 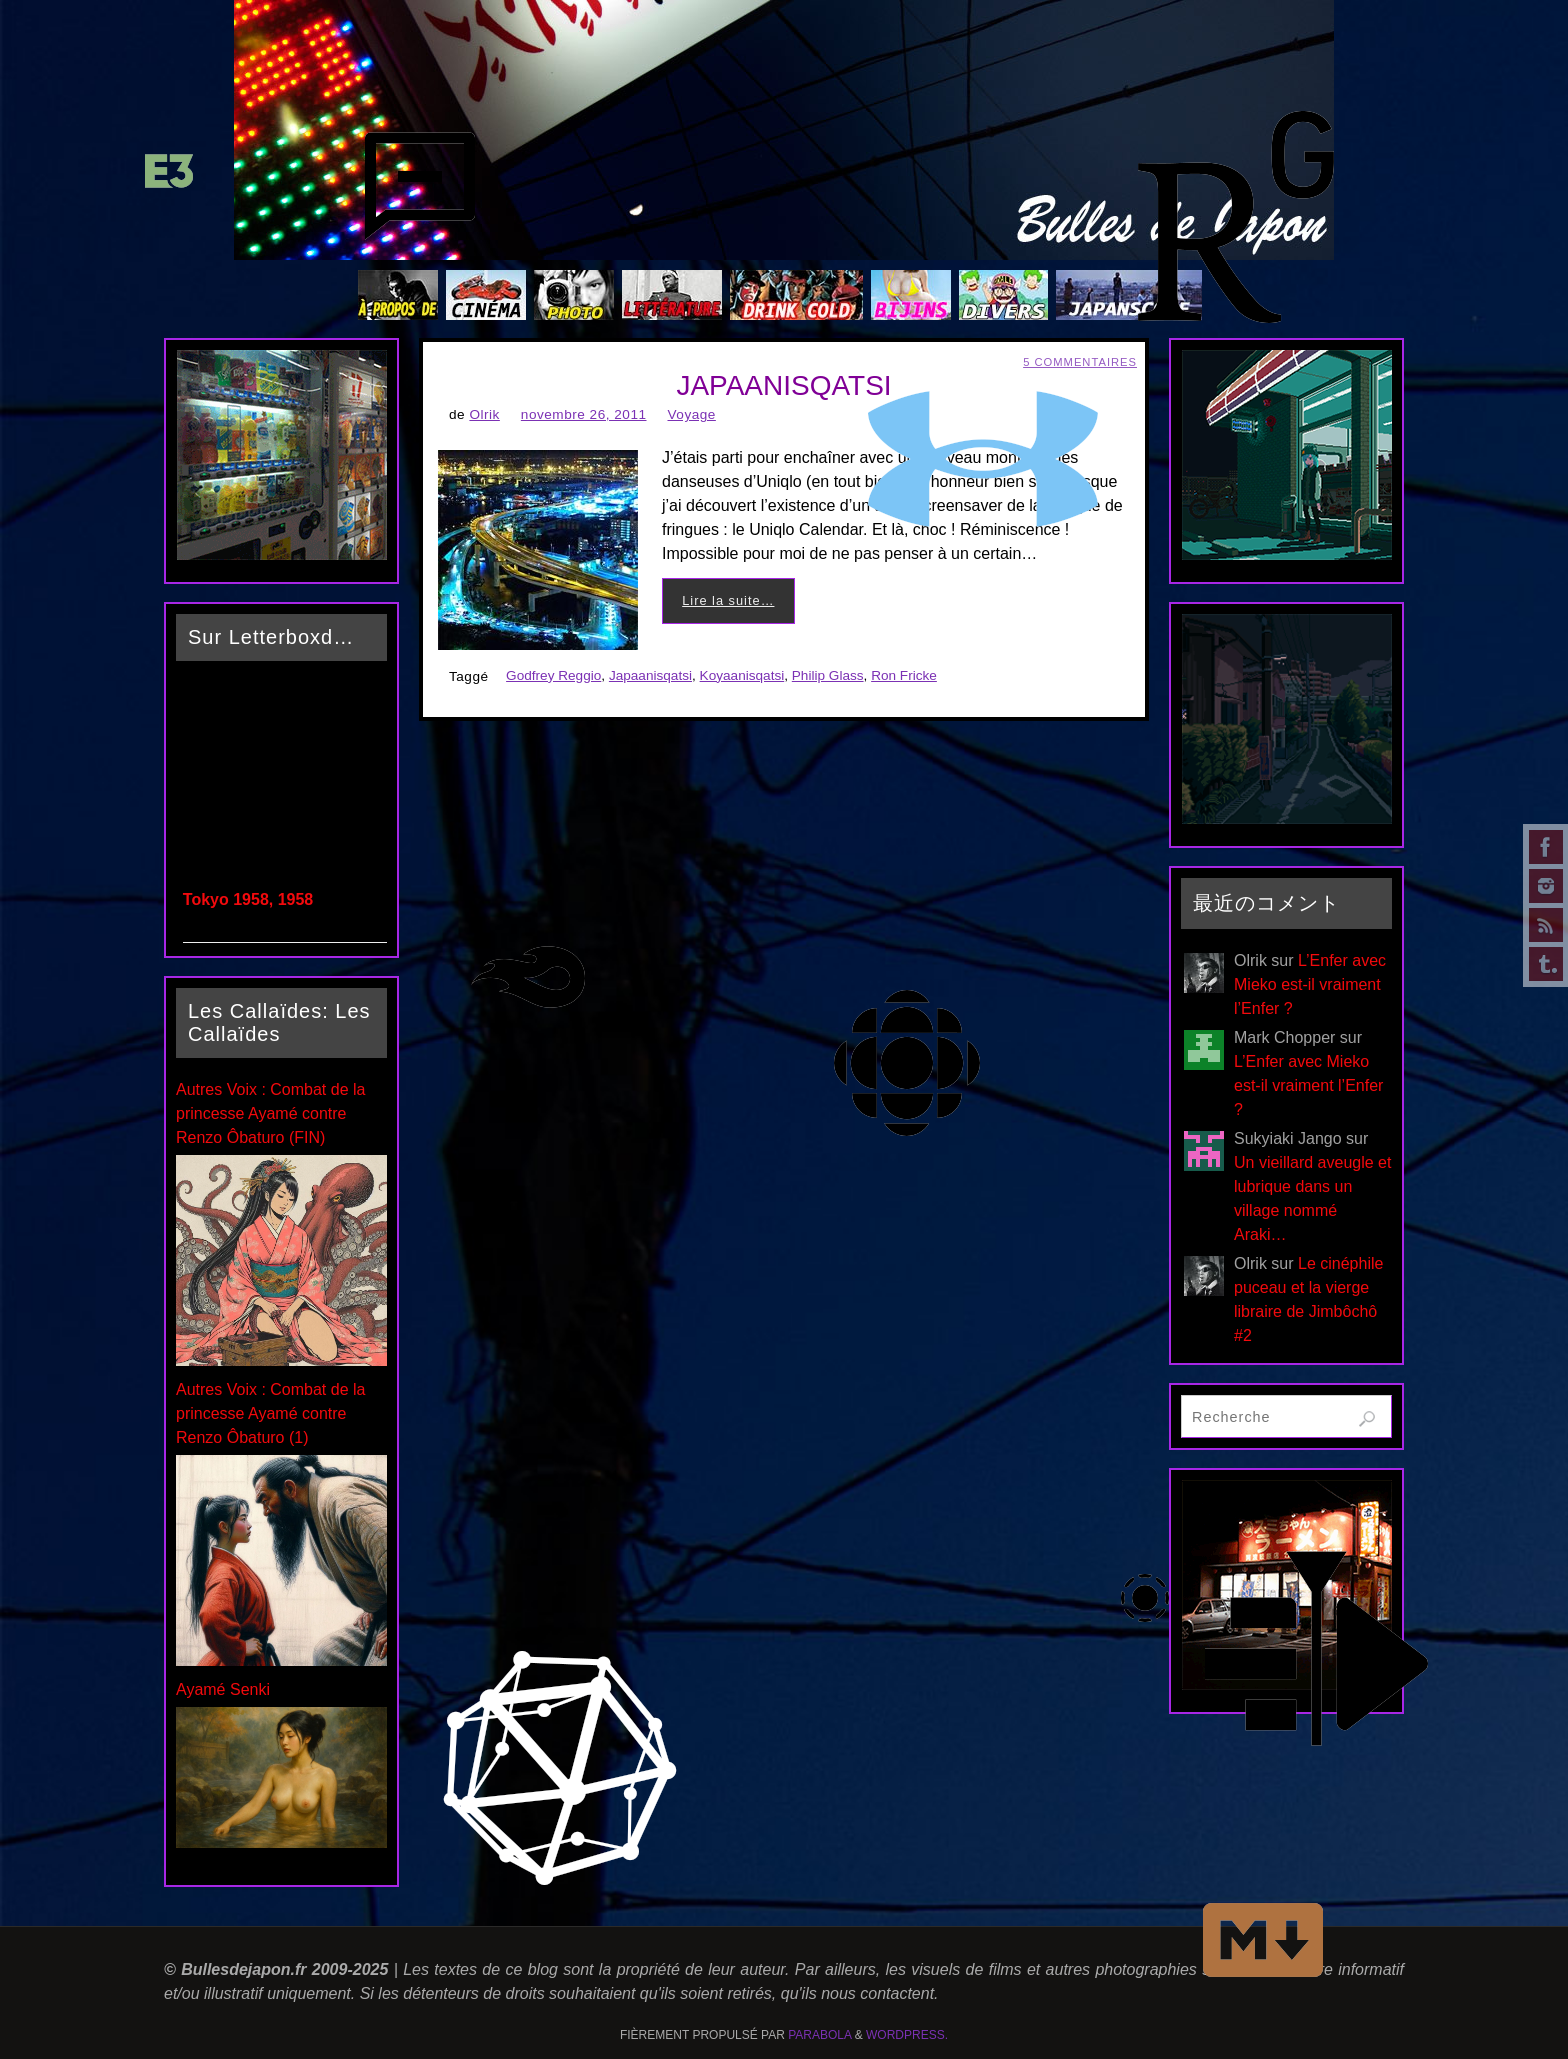 I want to click on open SageMath mathematical software, so click(x=560, y=1768).